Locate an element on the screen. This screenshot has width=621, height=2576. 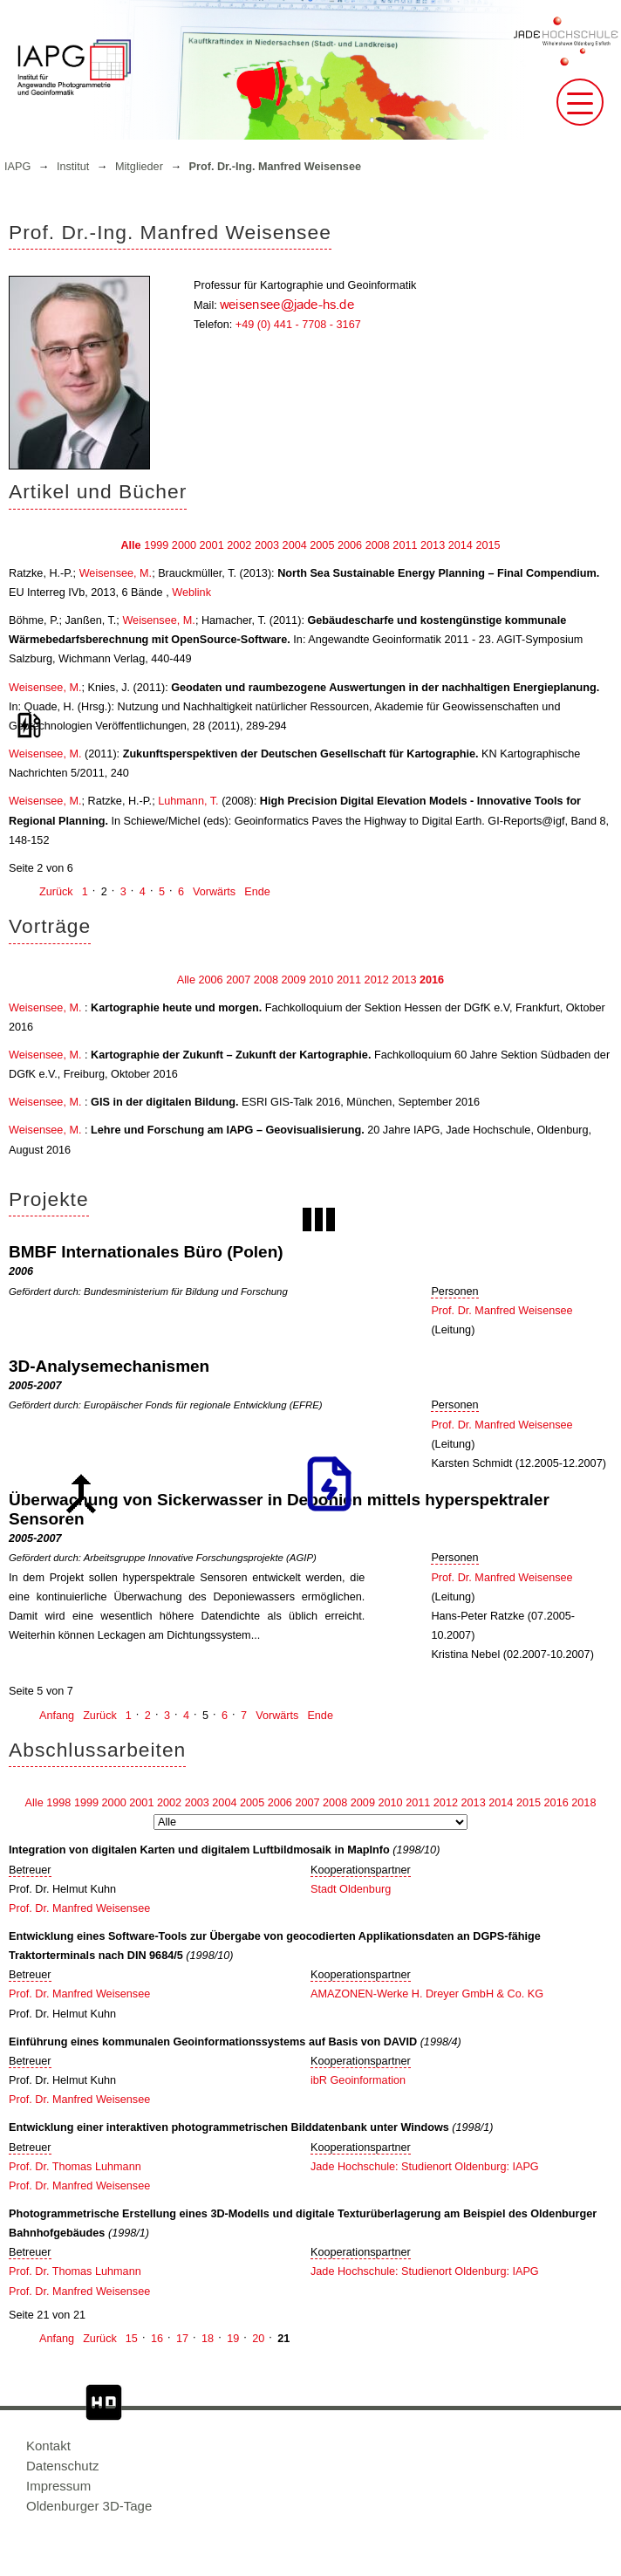
switch to week view in calendar is located at coordinates (319, 1219).